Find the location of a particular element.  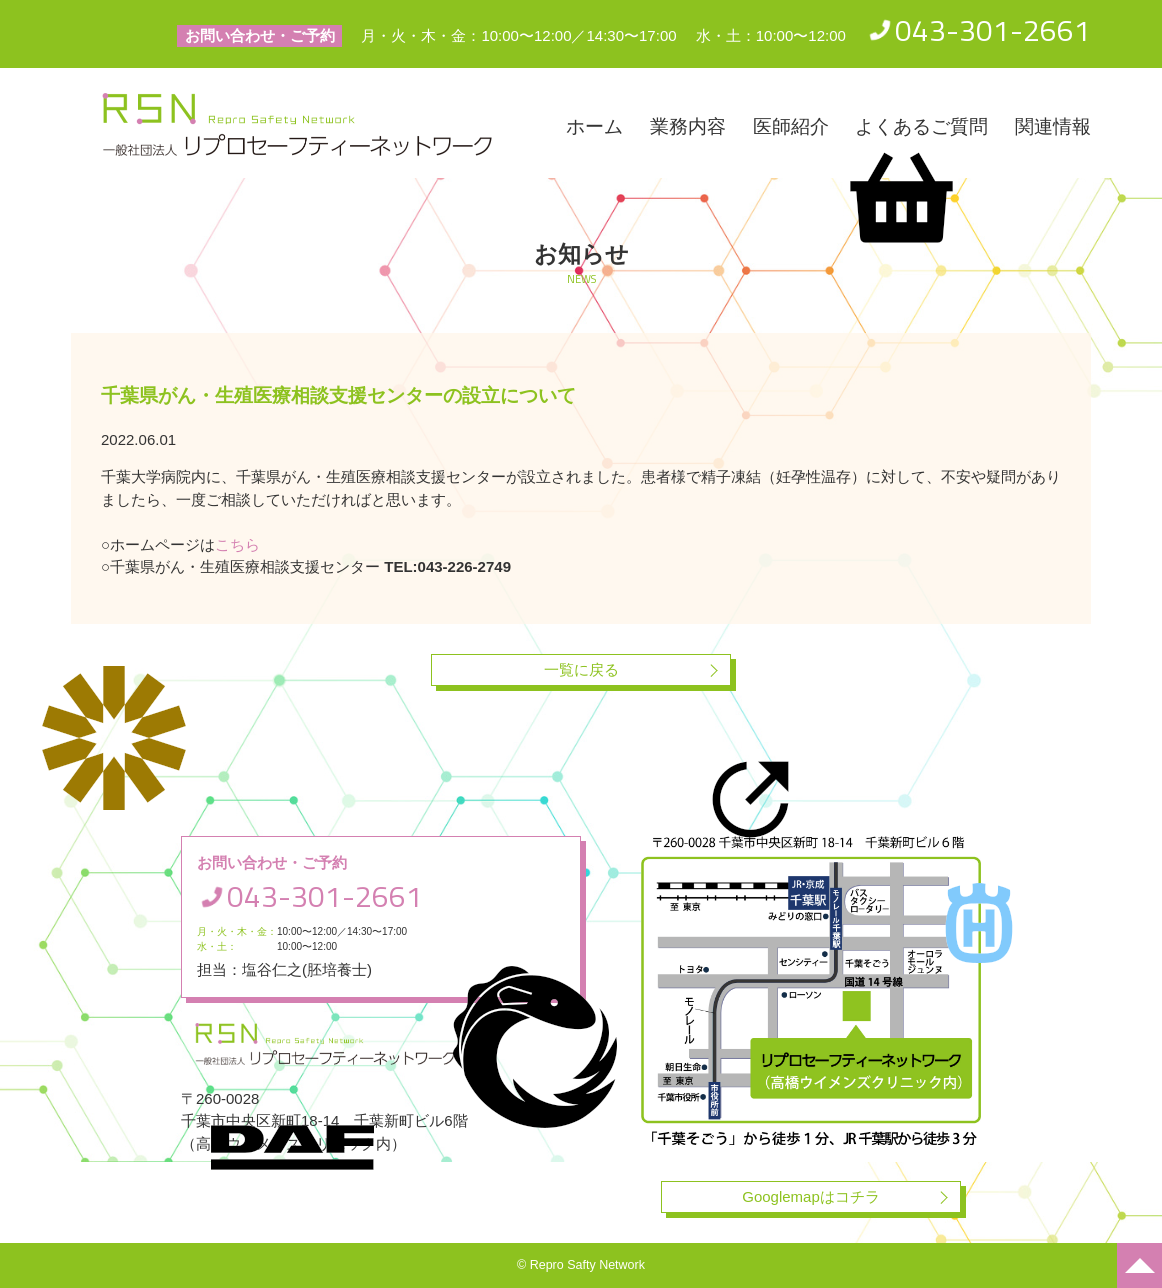

view your shopping basket is located at coordinates (901, 196).